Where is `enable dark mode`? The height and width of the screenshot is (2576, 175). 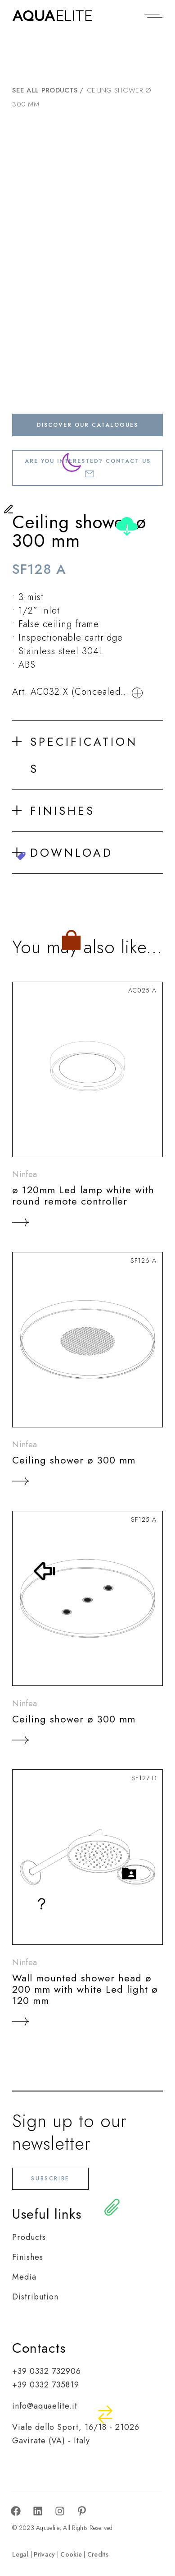 enable dark mode is located at coordinates (72, 462).